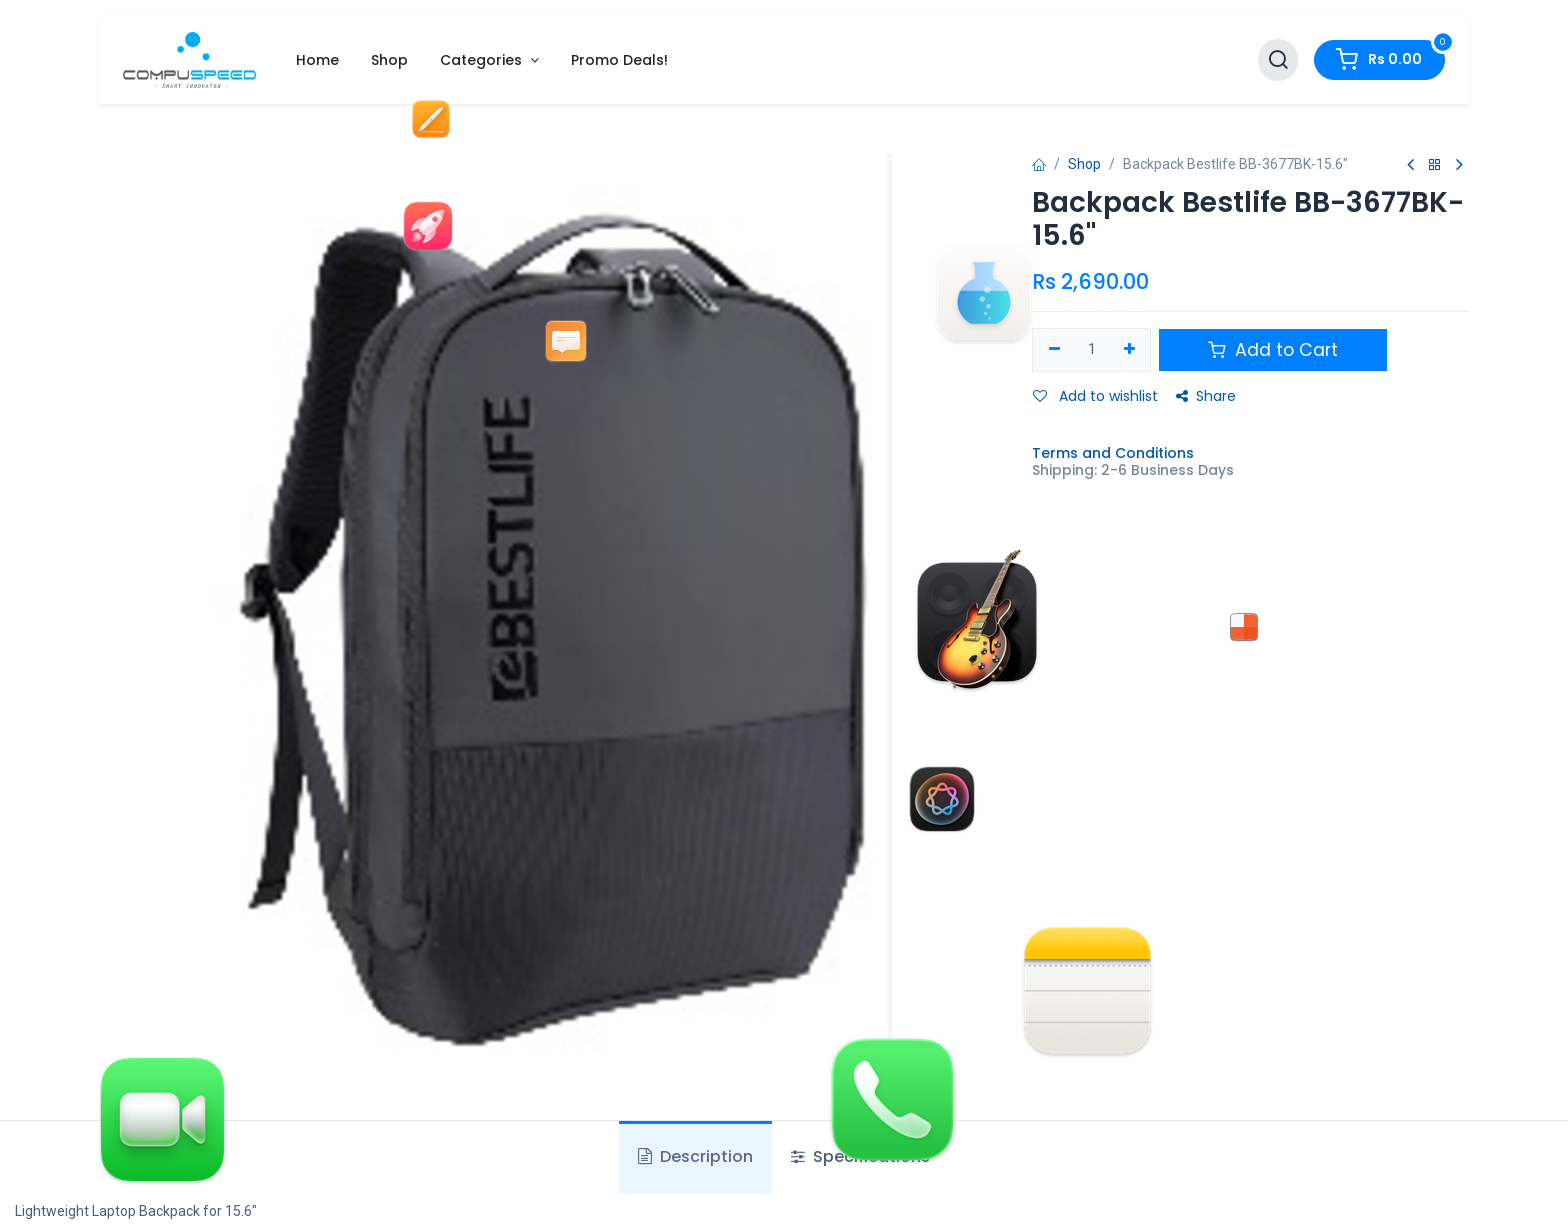 This screenshot has width=1568, height=1229. I want to click on open fluid app for creating site-specific browsers, so click(984, 293).